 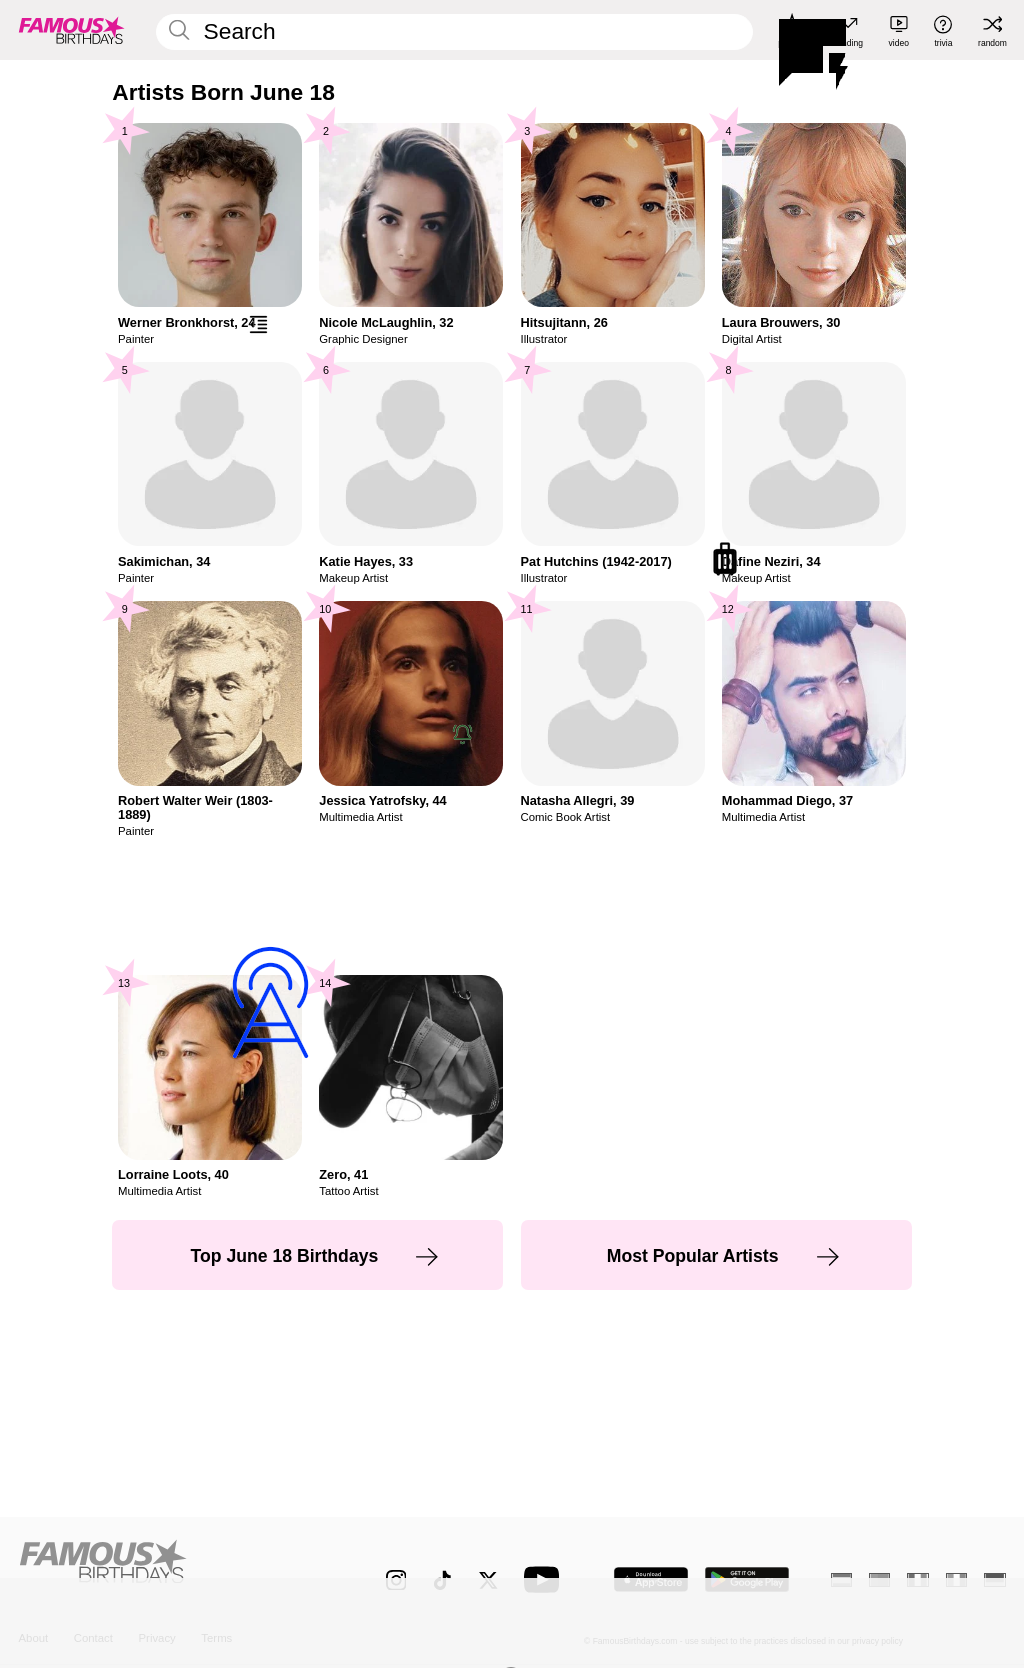 I want to click on indicates an active notification or alert, so click(x=462, y=734).